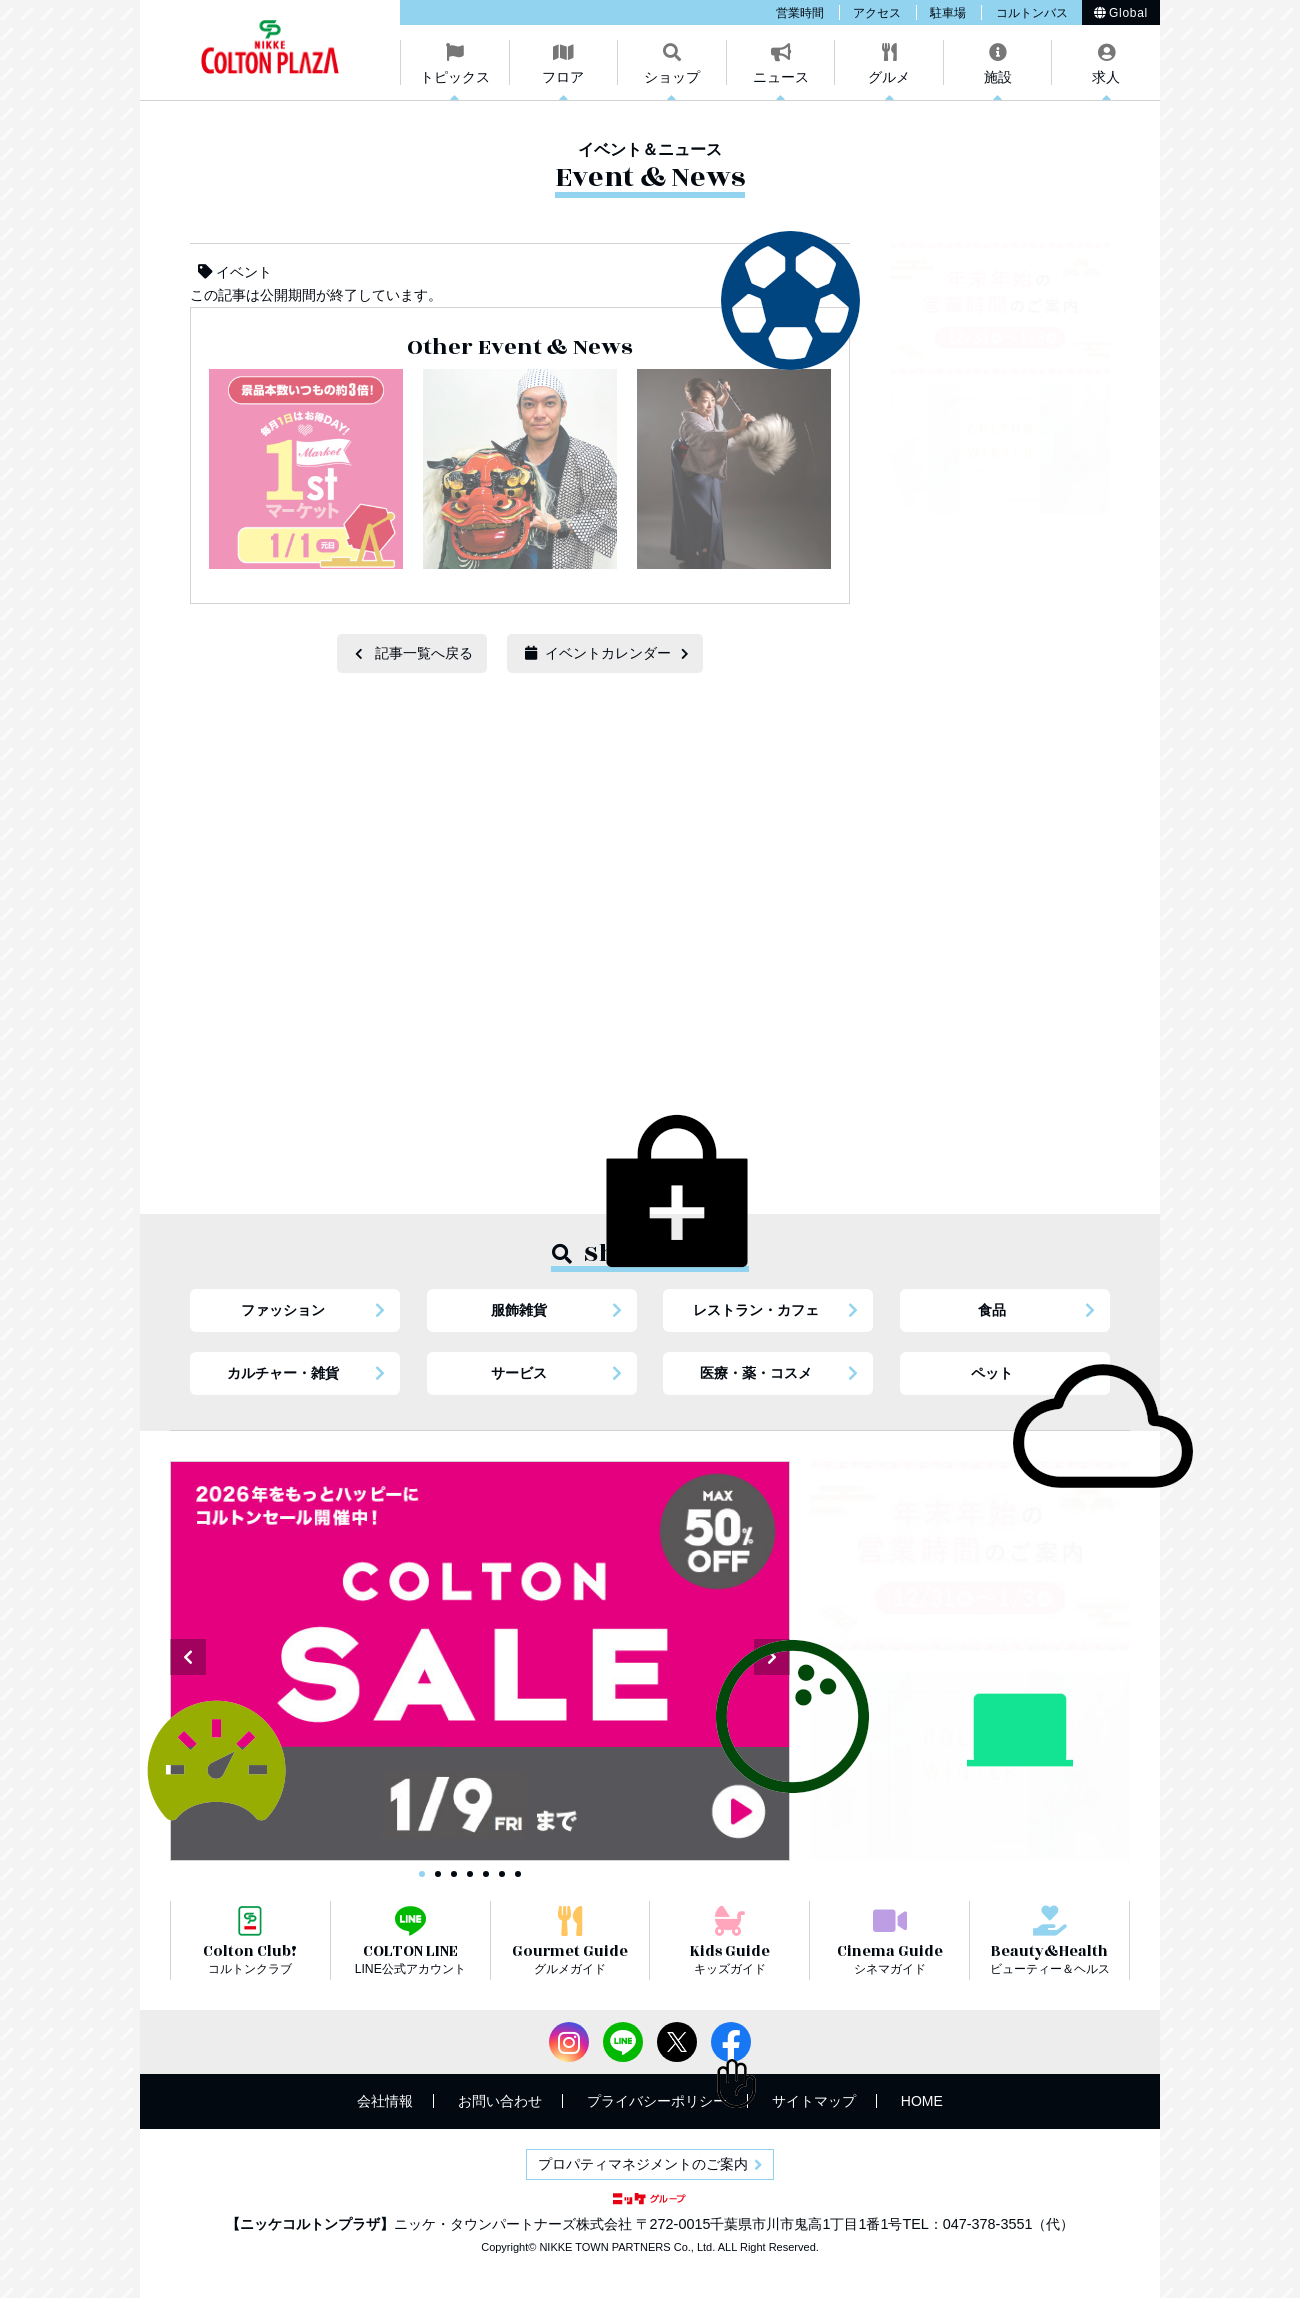 The image size is (1300, 2298). Describe the element at coordinates (790, 300) in the screenshot. I see `view football or soccer content` at that location.